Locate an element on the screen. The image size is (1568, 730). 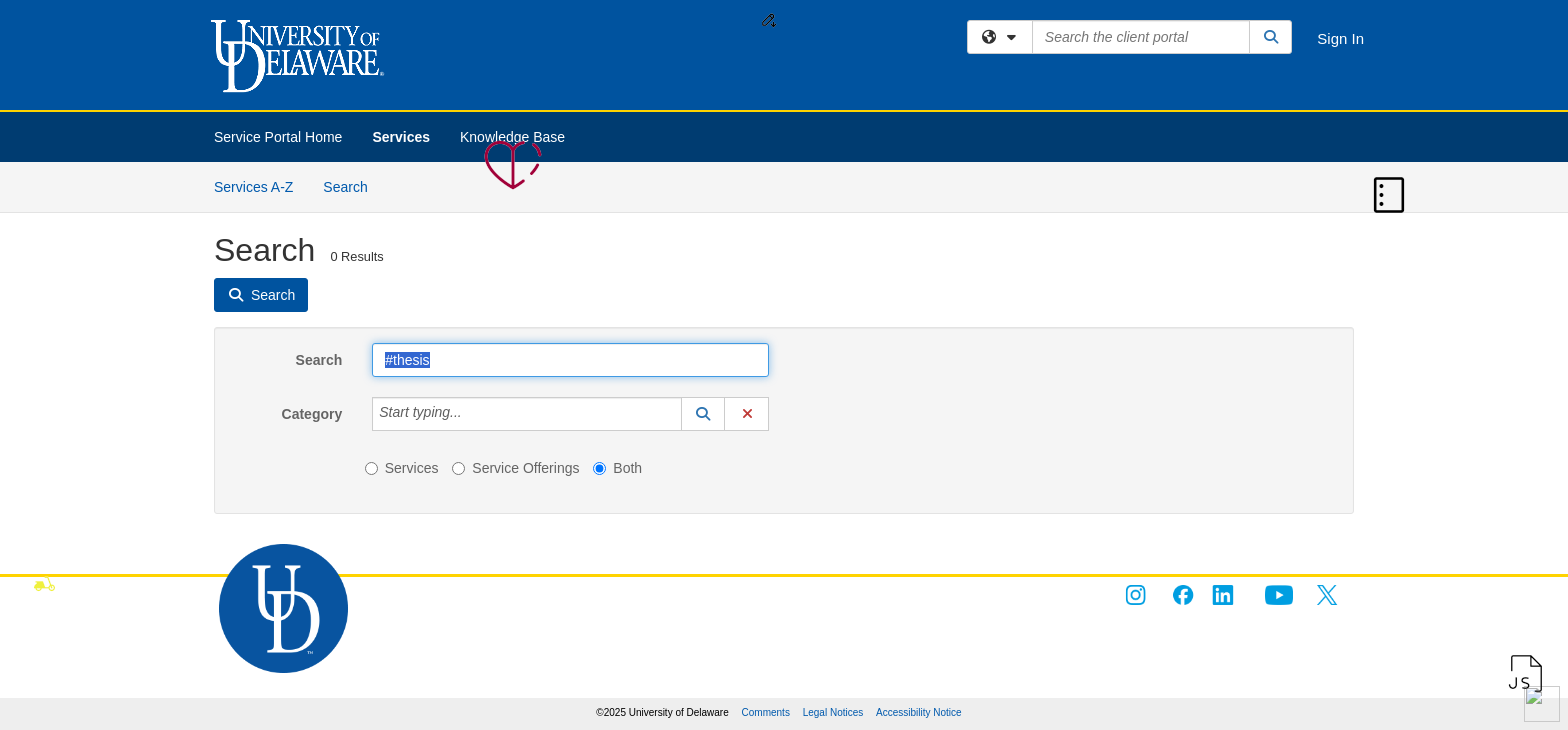
indicates partial like or favorite status is located at coordinates (513, 163).